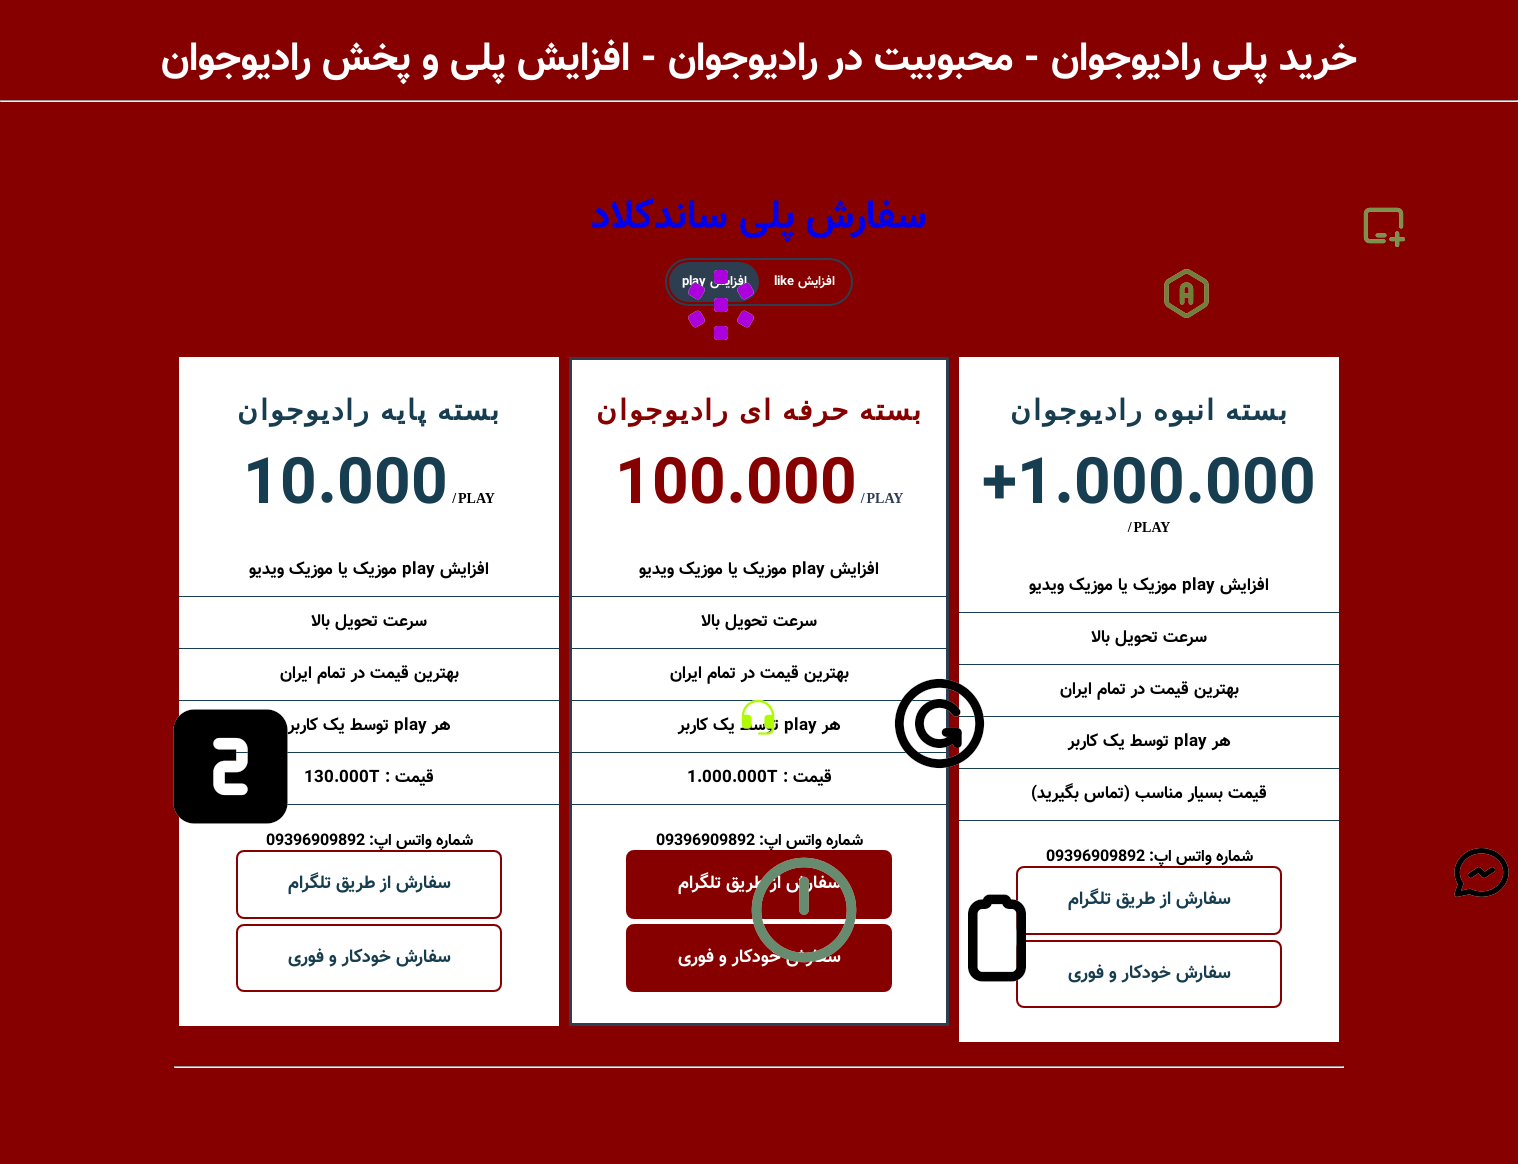  I want to click on indicates empty battery status, so click(997, 938).